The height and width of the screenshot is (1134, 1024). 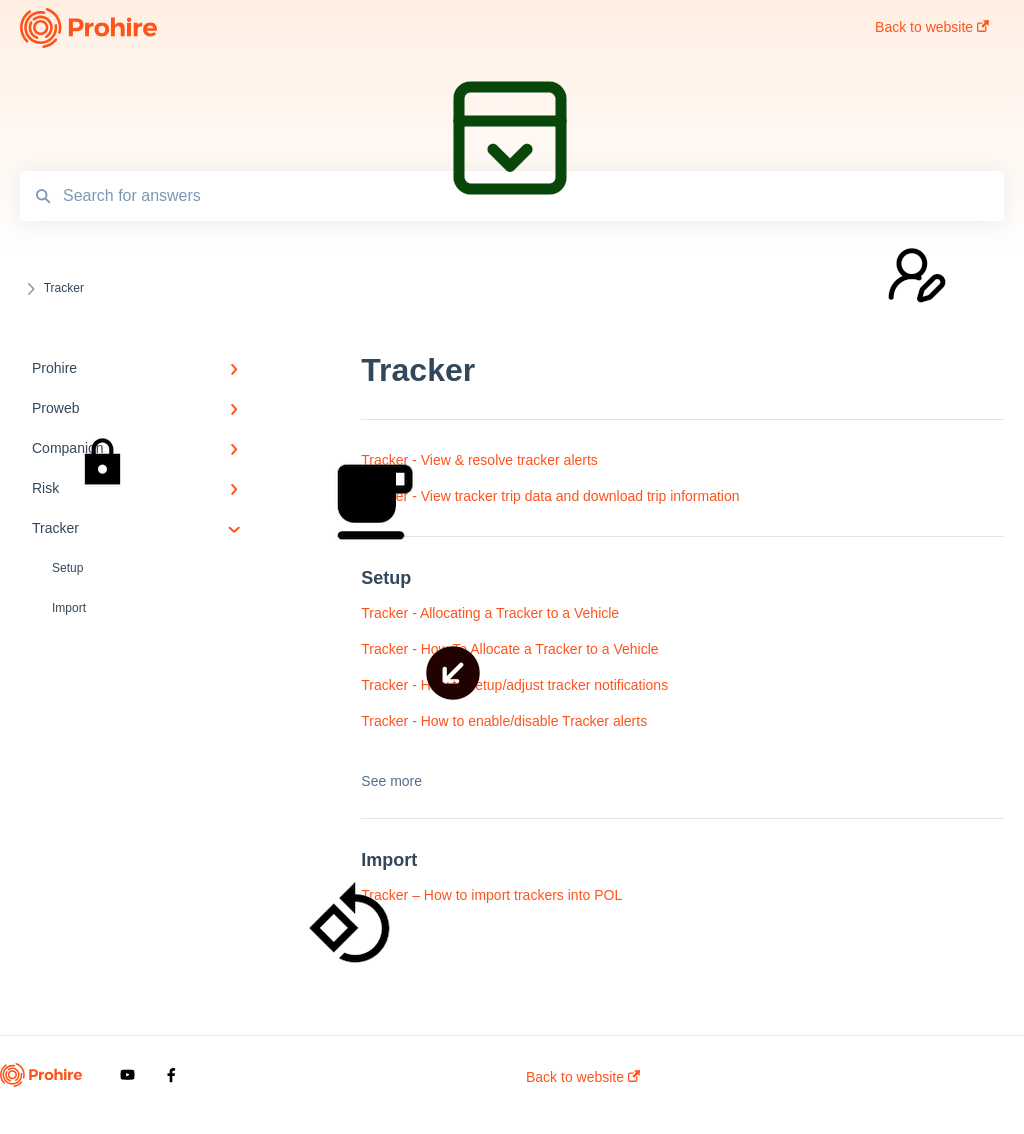 What do you see at coordinates (917, 274) in the screenshot?
I see `edit your profile` at bounding box center [917, 274].